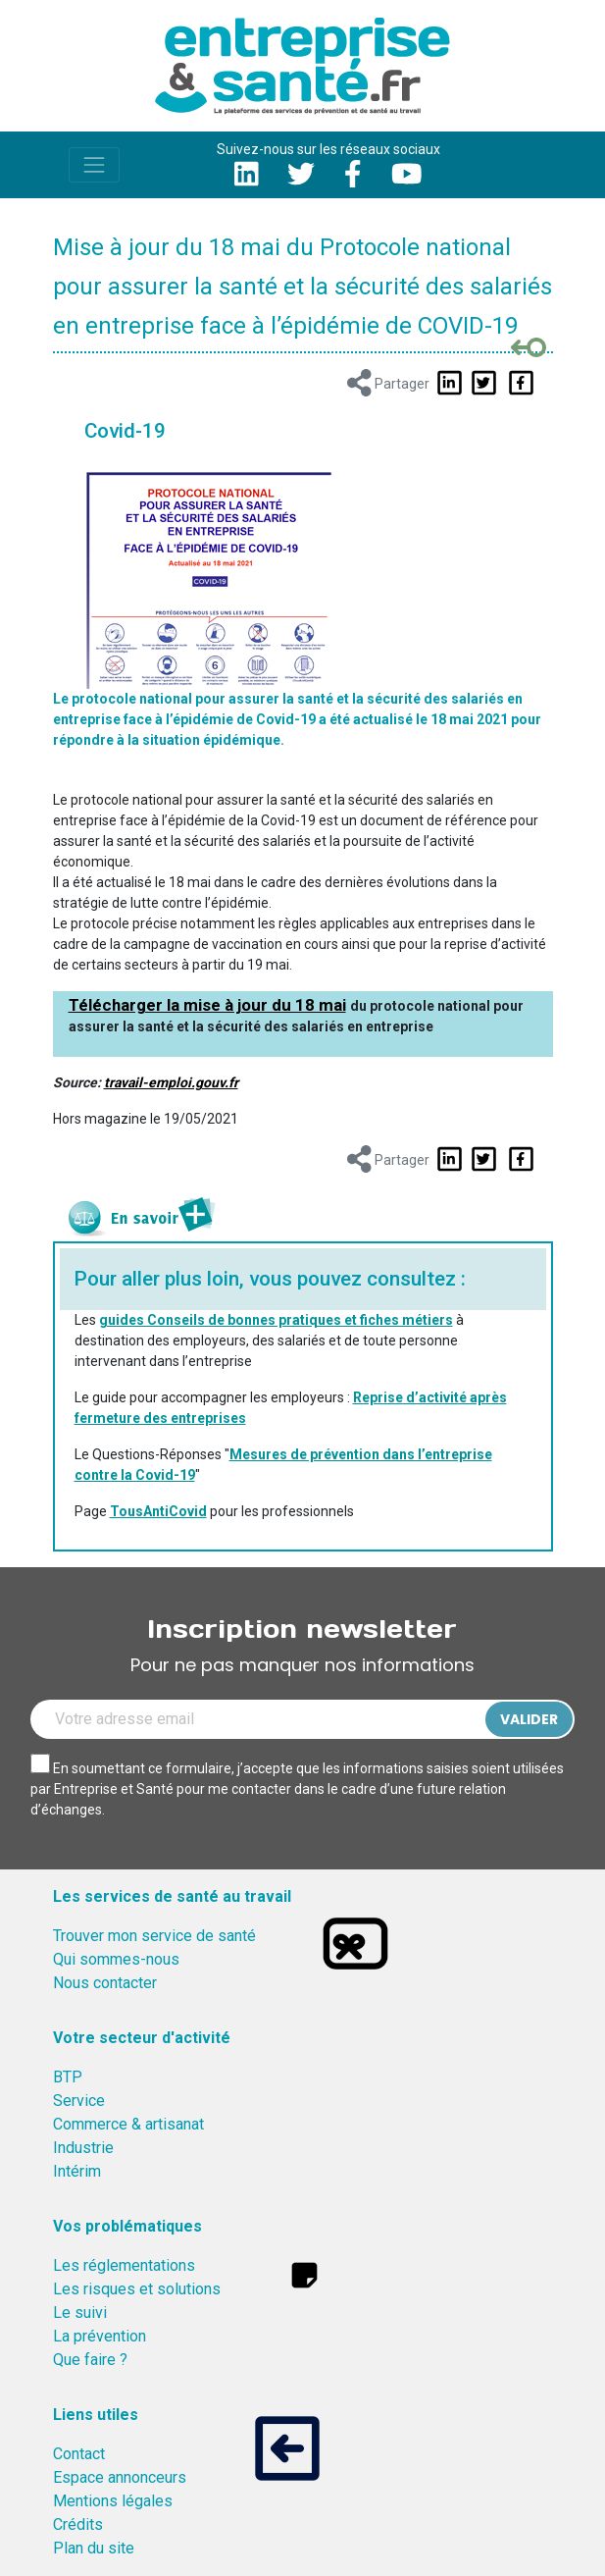 The width and height of the screenshot is (605, 2576). What do you see at coordinates (529, 347) in the screenshot?
I see `swipe left to dismiss or navigate back` at bounding box center [529, 347].